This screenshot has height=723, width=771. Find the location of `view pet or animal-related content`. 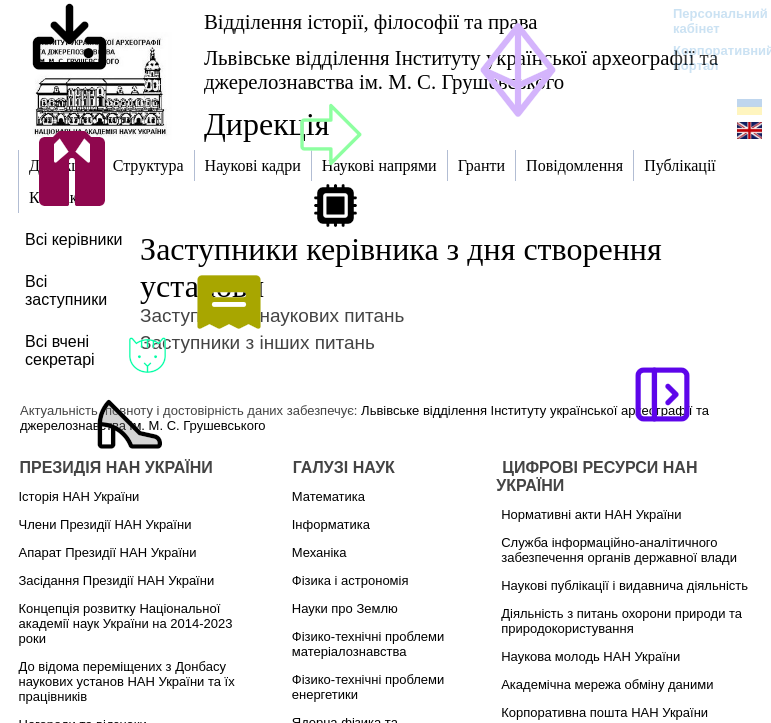

view pet or animal-related content is located at coordinates (147, 354).